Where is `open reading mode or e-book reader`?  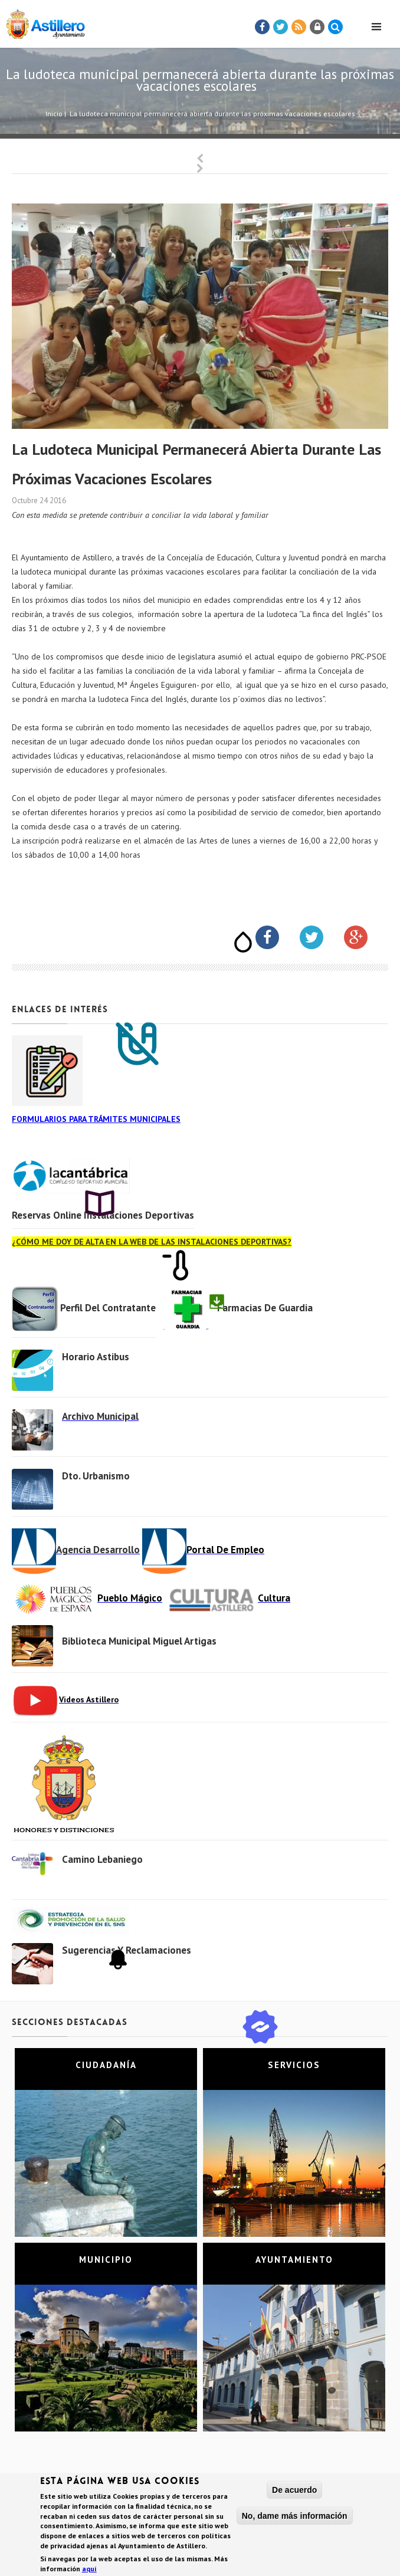
open reading mode or e-book reader is located at coordinates (100, 1203).